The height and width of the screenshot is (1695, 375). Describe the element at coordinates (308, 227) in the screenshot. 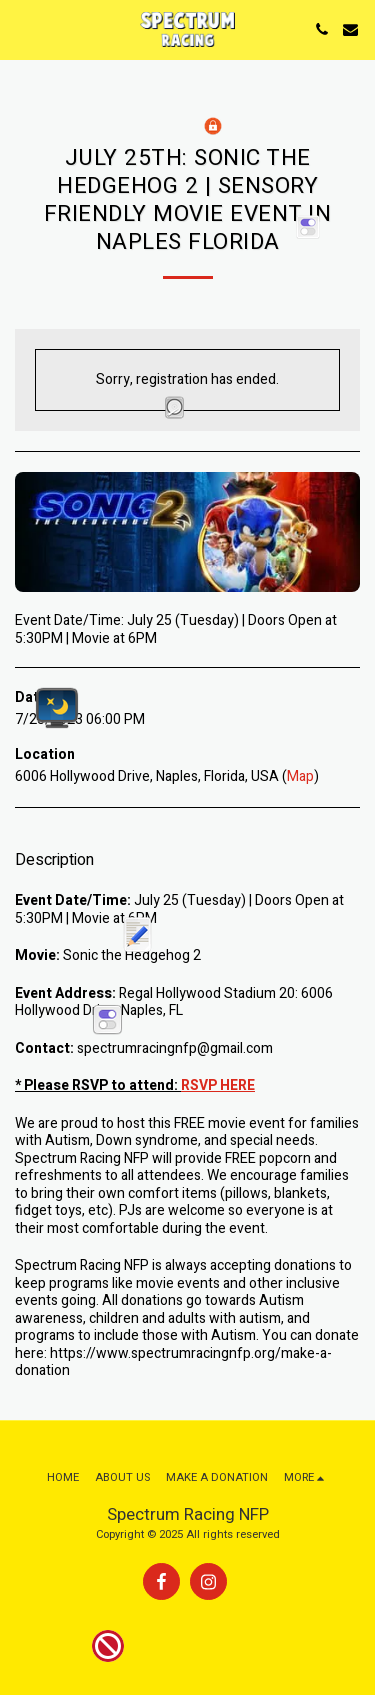

I see `open gnome tweaks to customize desktop settings` at that location.